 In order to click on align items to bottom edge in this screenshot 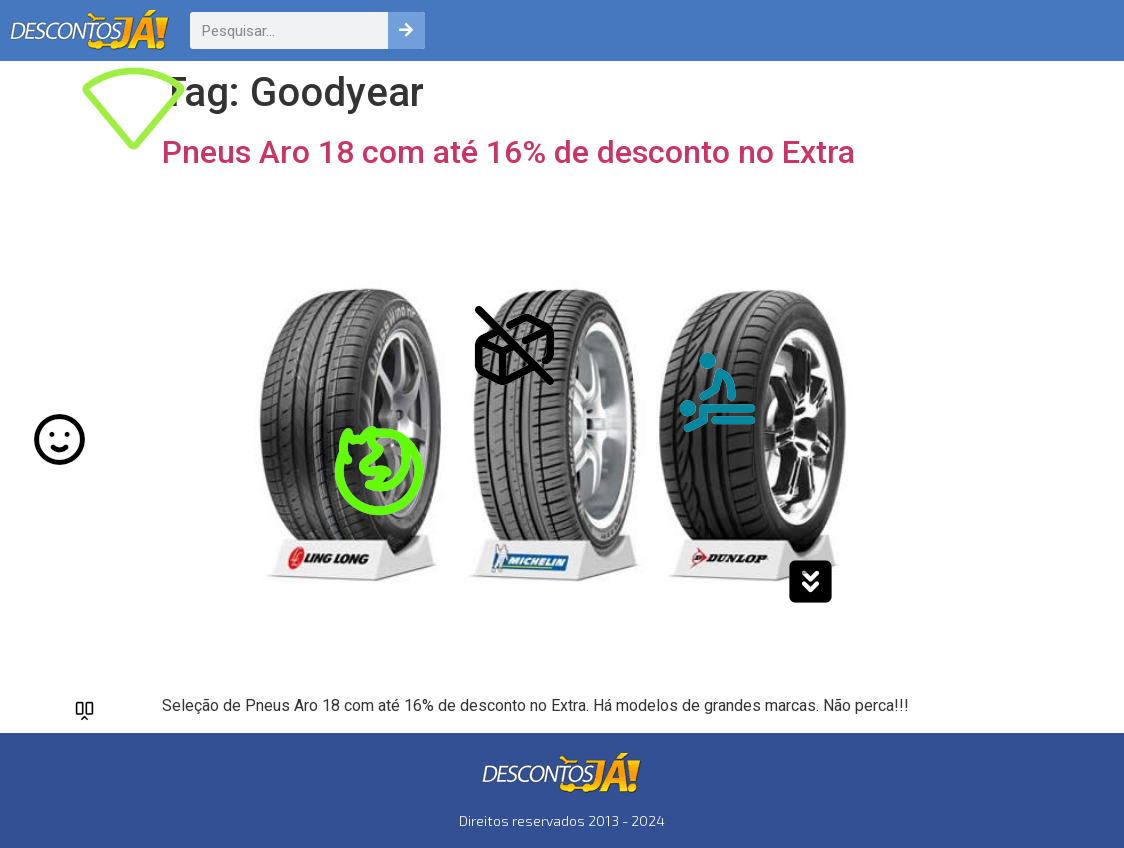, I will do `click(84, 710)`.